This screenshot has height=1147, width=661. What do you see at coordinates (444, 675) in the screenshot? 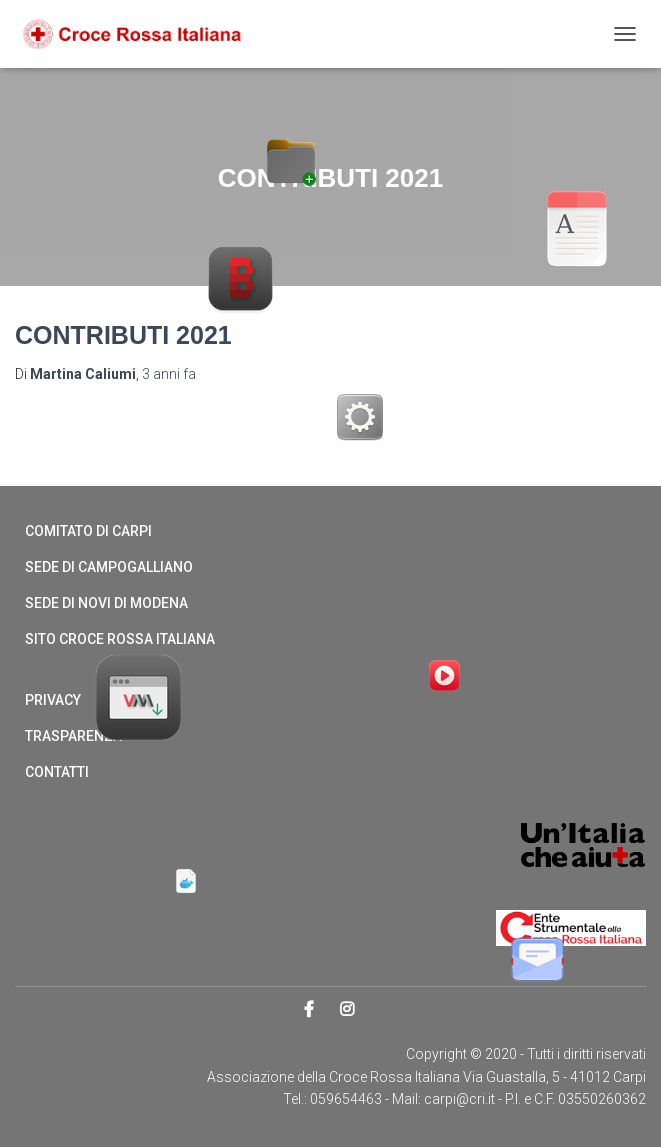
I see `open youtube music desktop app` at bounding box center [444, 675].